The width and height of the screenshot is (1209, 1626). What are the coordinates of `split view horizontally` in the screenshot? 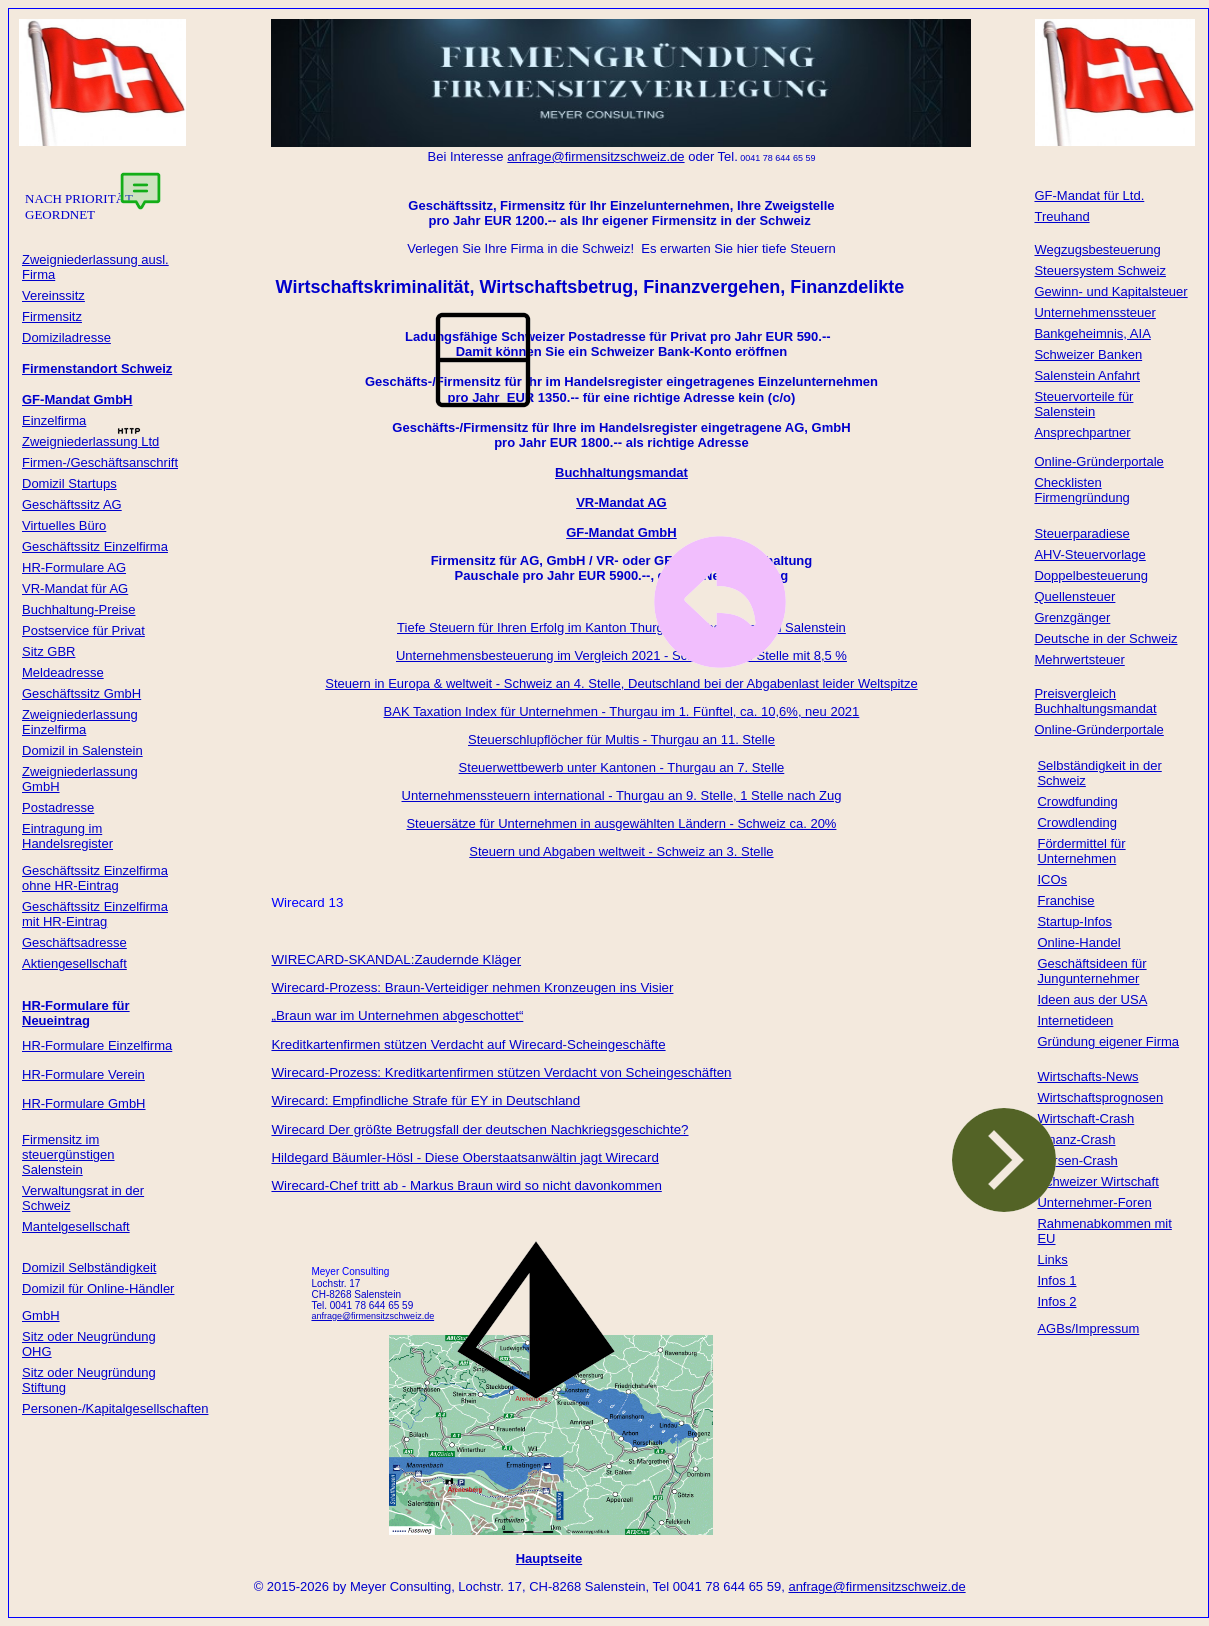 It's located at (483, 360).